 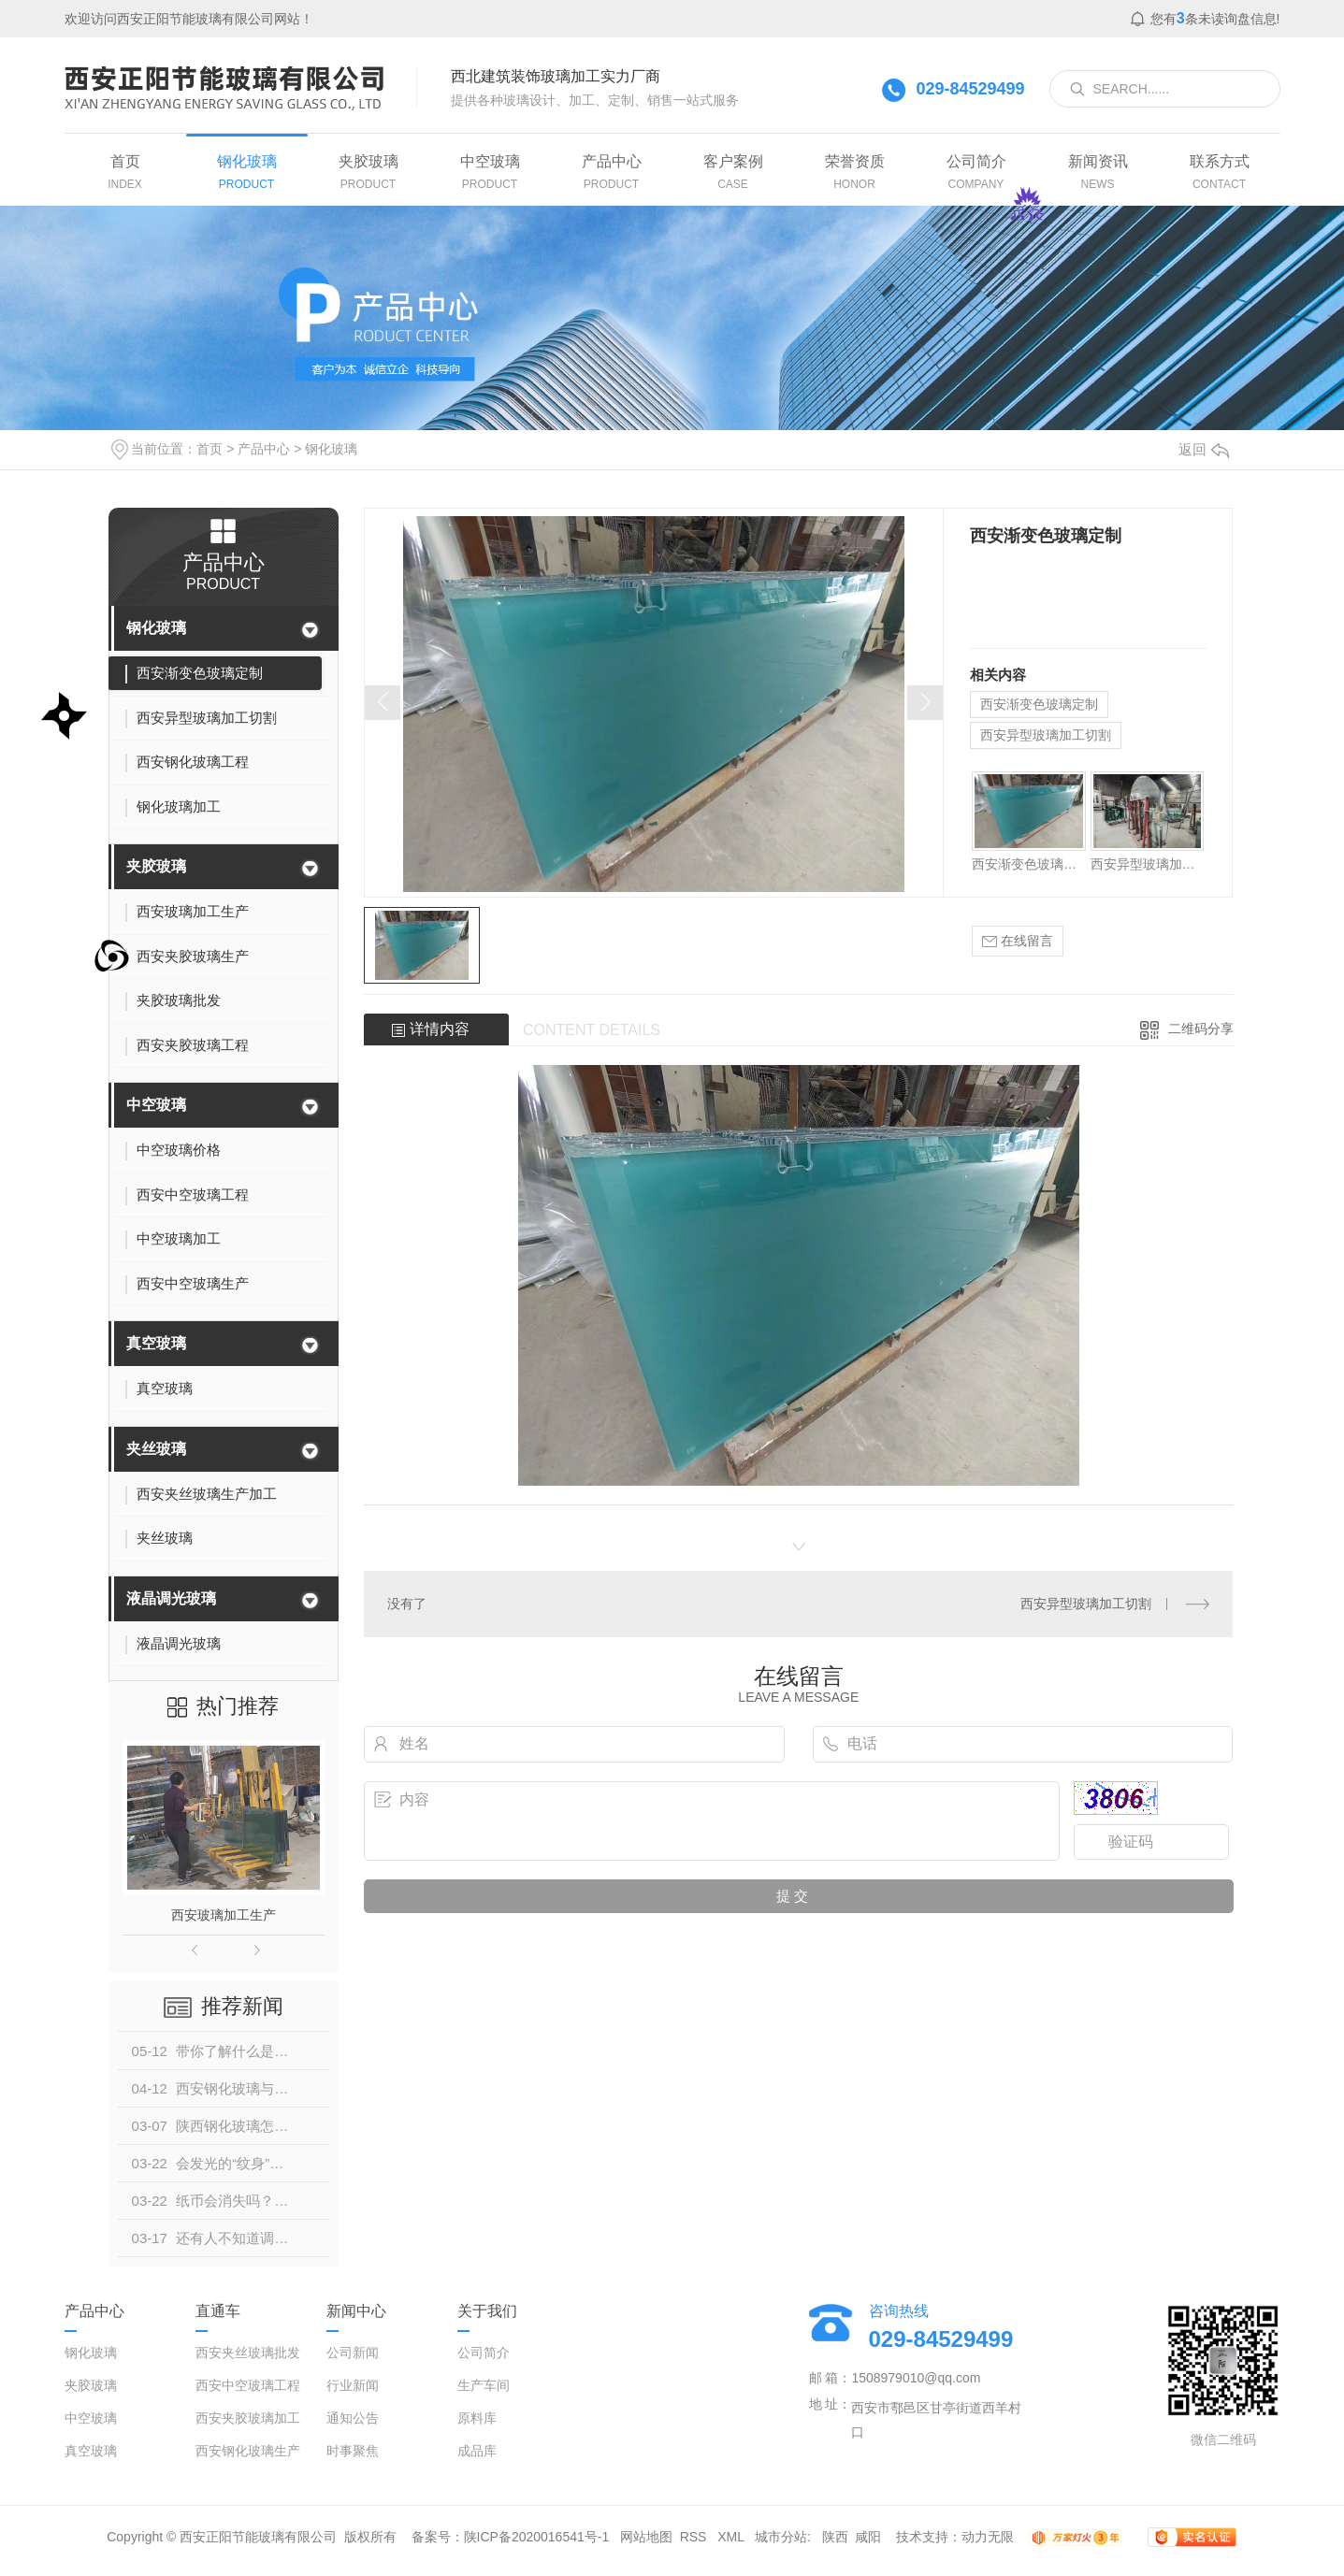 I want to click on indicates a swirling or cyclone effect in gameplay, so click(x=111, y=956).